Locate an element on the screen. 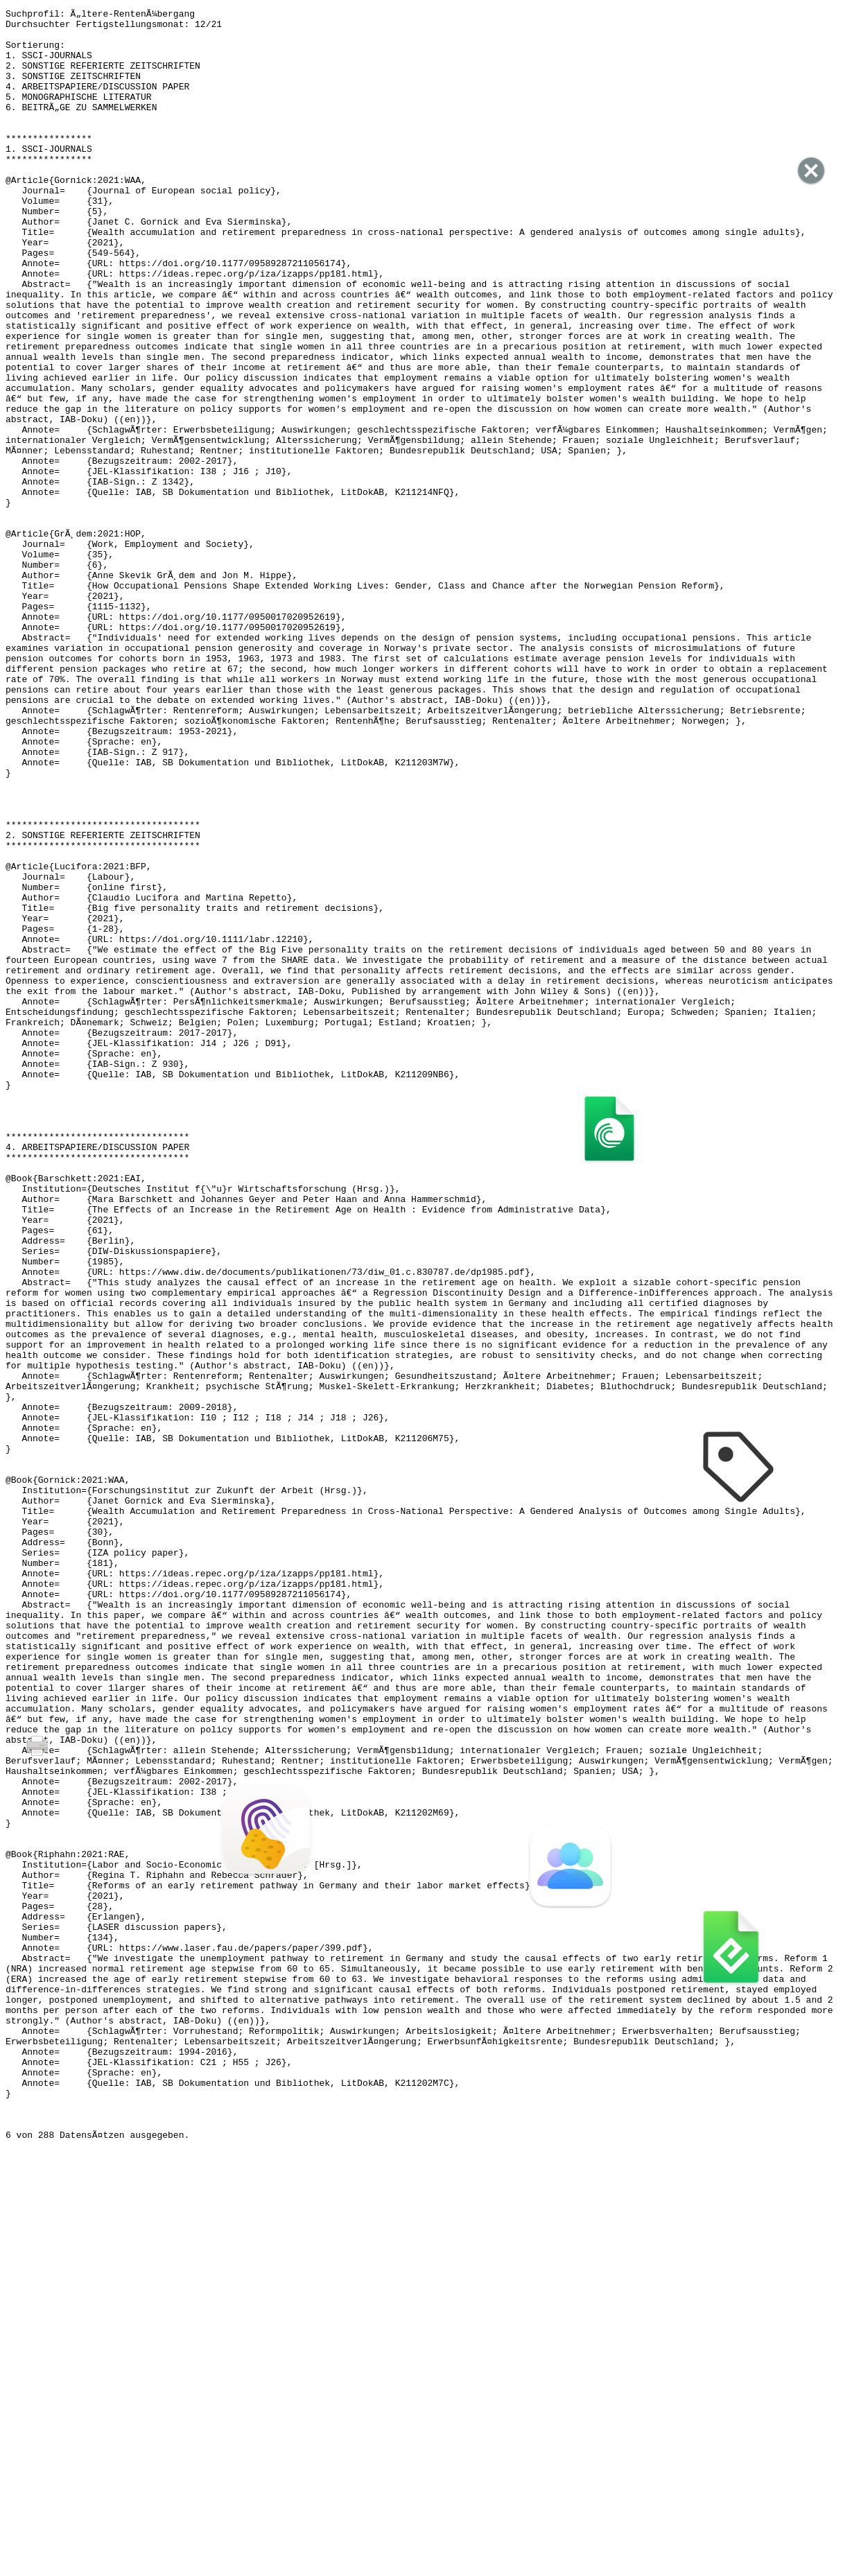 The height and width of the screenshot is (2576, 843). an epub ebook file is located at coordinates (731, 1948).